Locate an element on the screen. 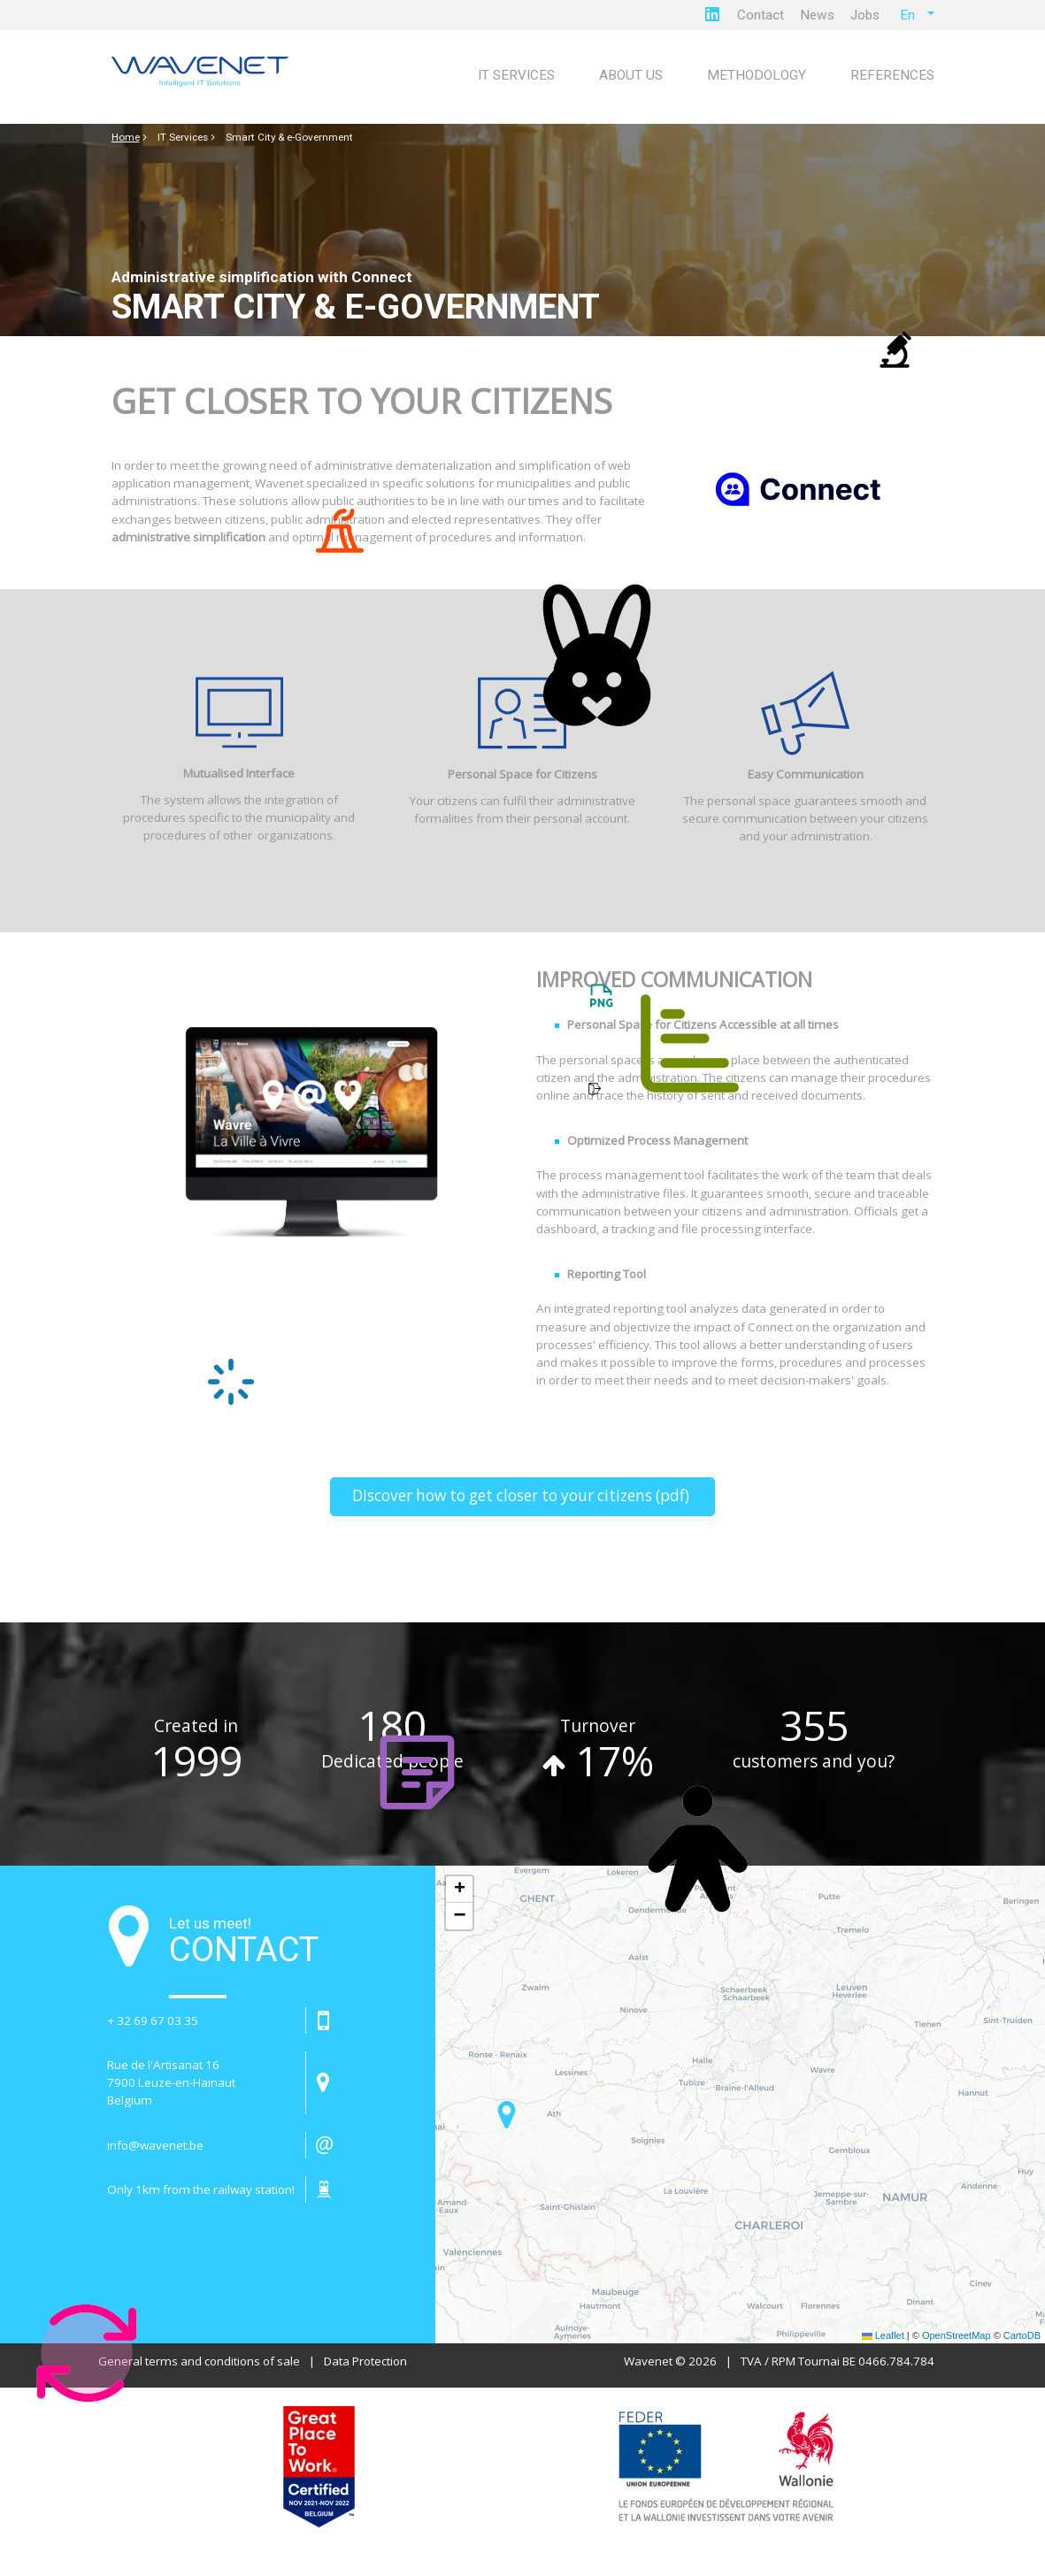  access pet or animal-related features is located at coordinates (596, 657).